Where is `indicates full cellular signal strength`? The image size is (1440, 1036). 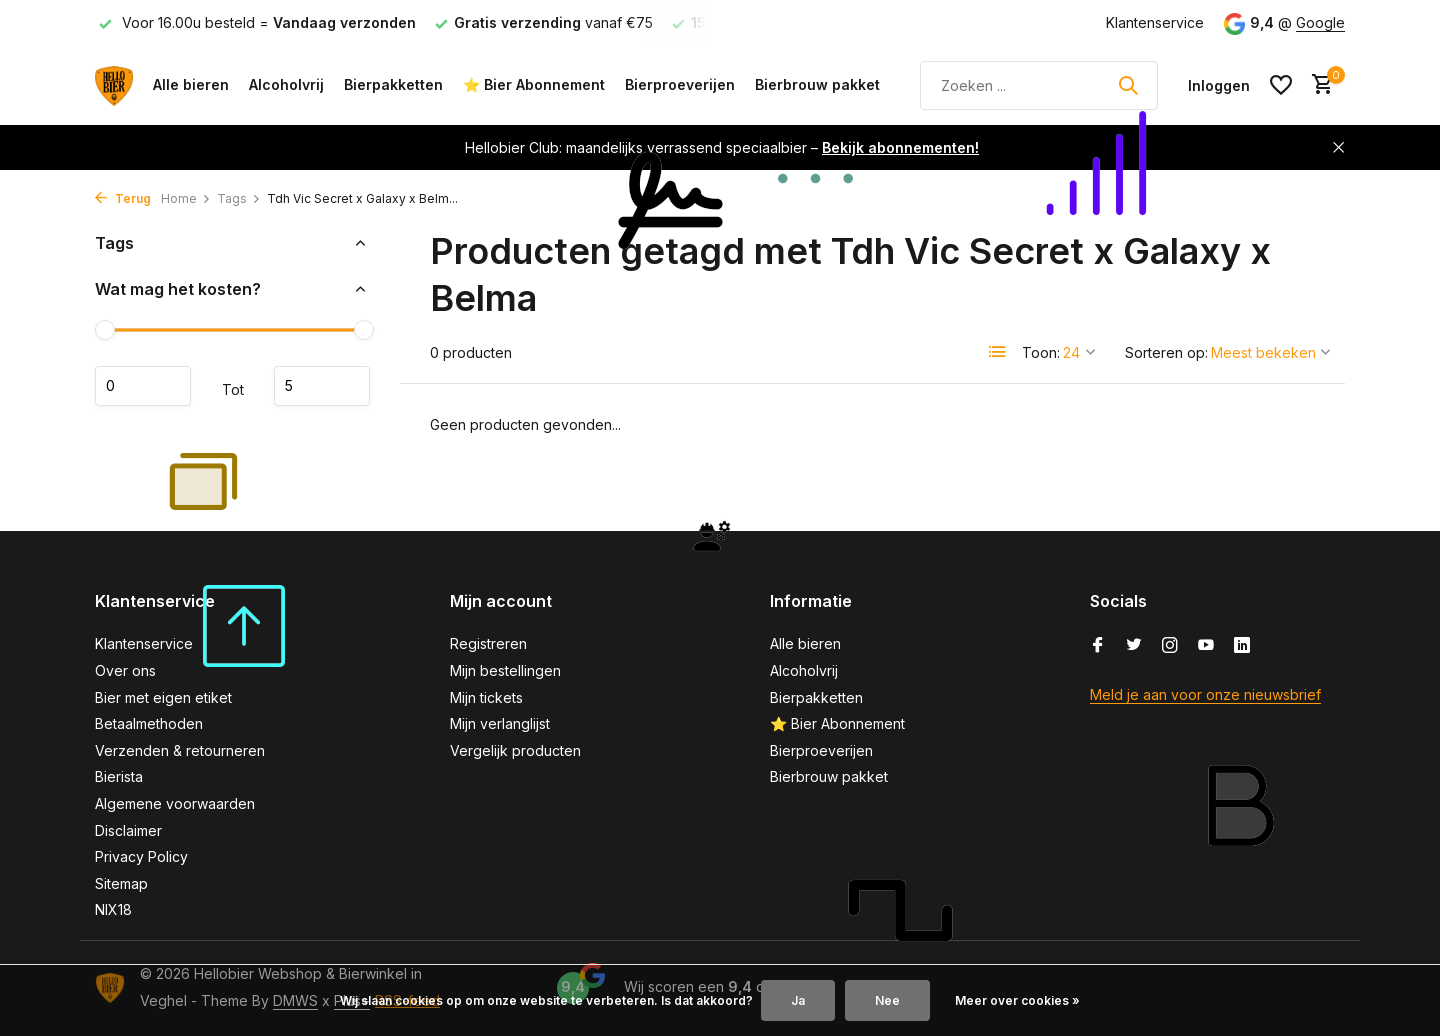 indicates full cellular signal strength is located at coordinates (1101, 170).